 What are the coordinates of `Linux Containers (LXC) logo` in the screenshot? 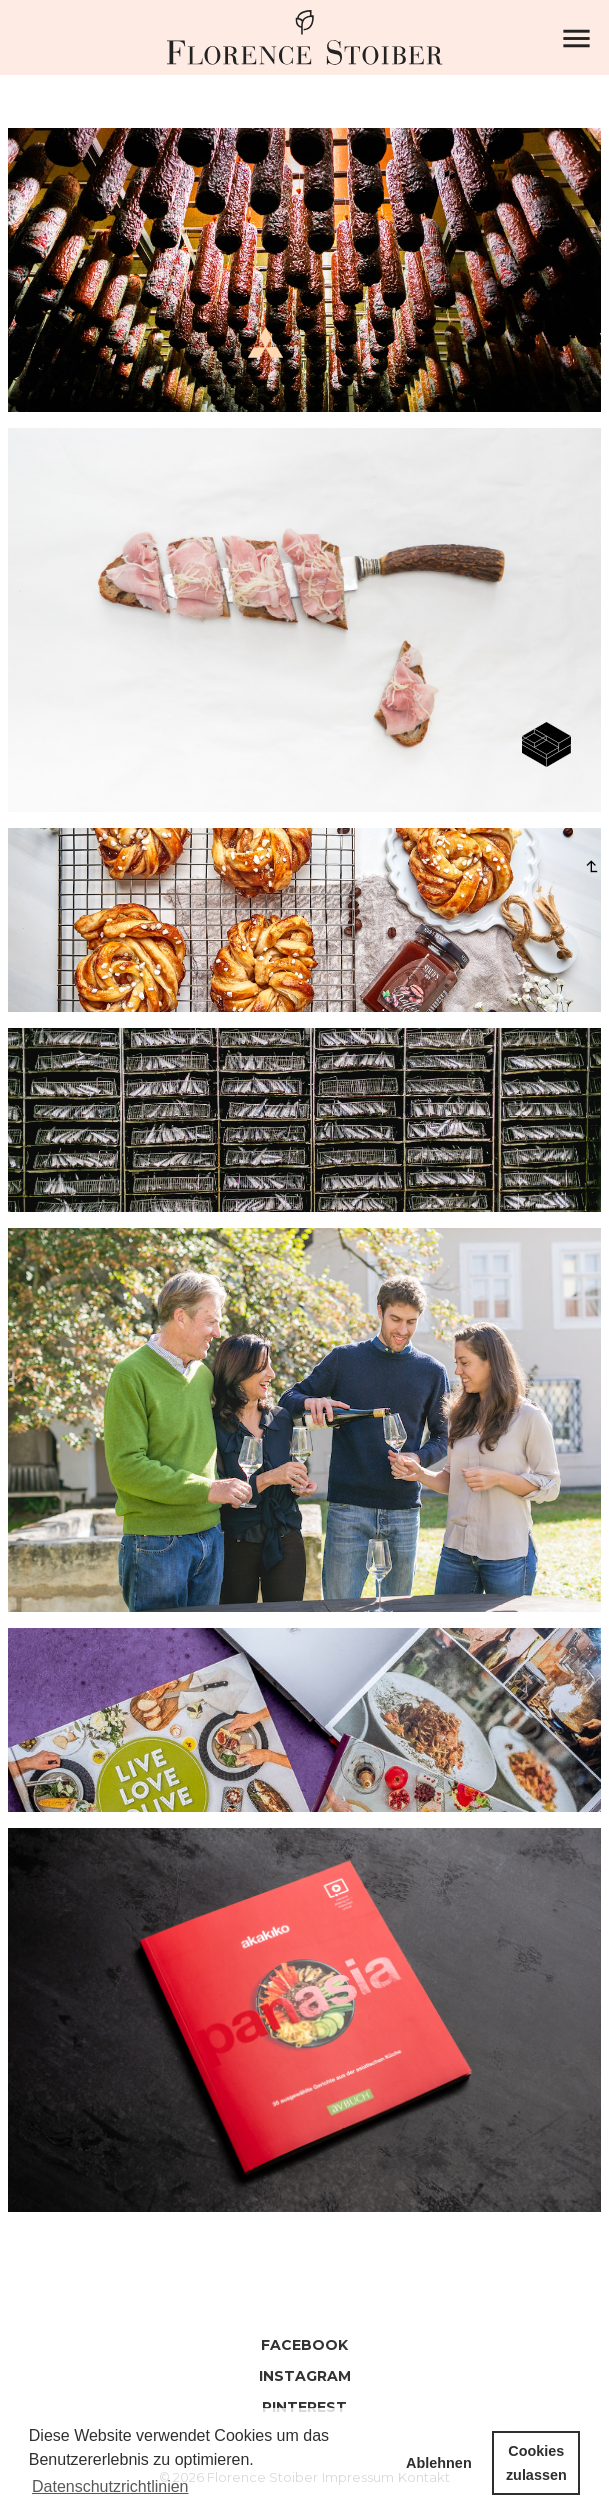 It's located at (546, 744).